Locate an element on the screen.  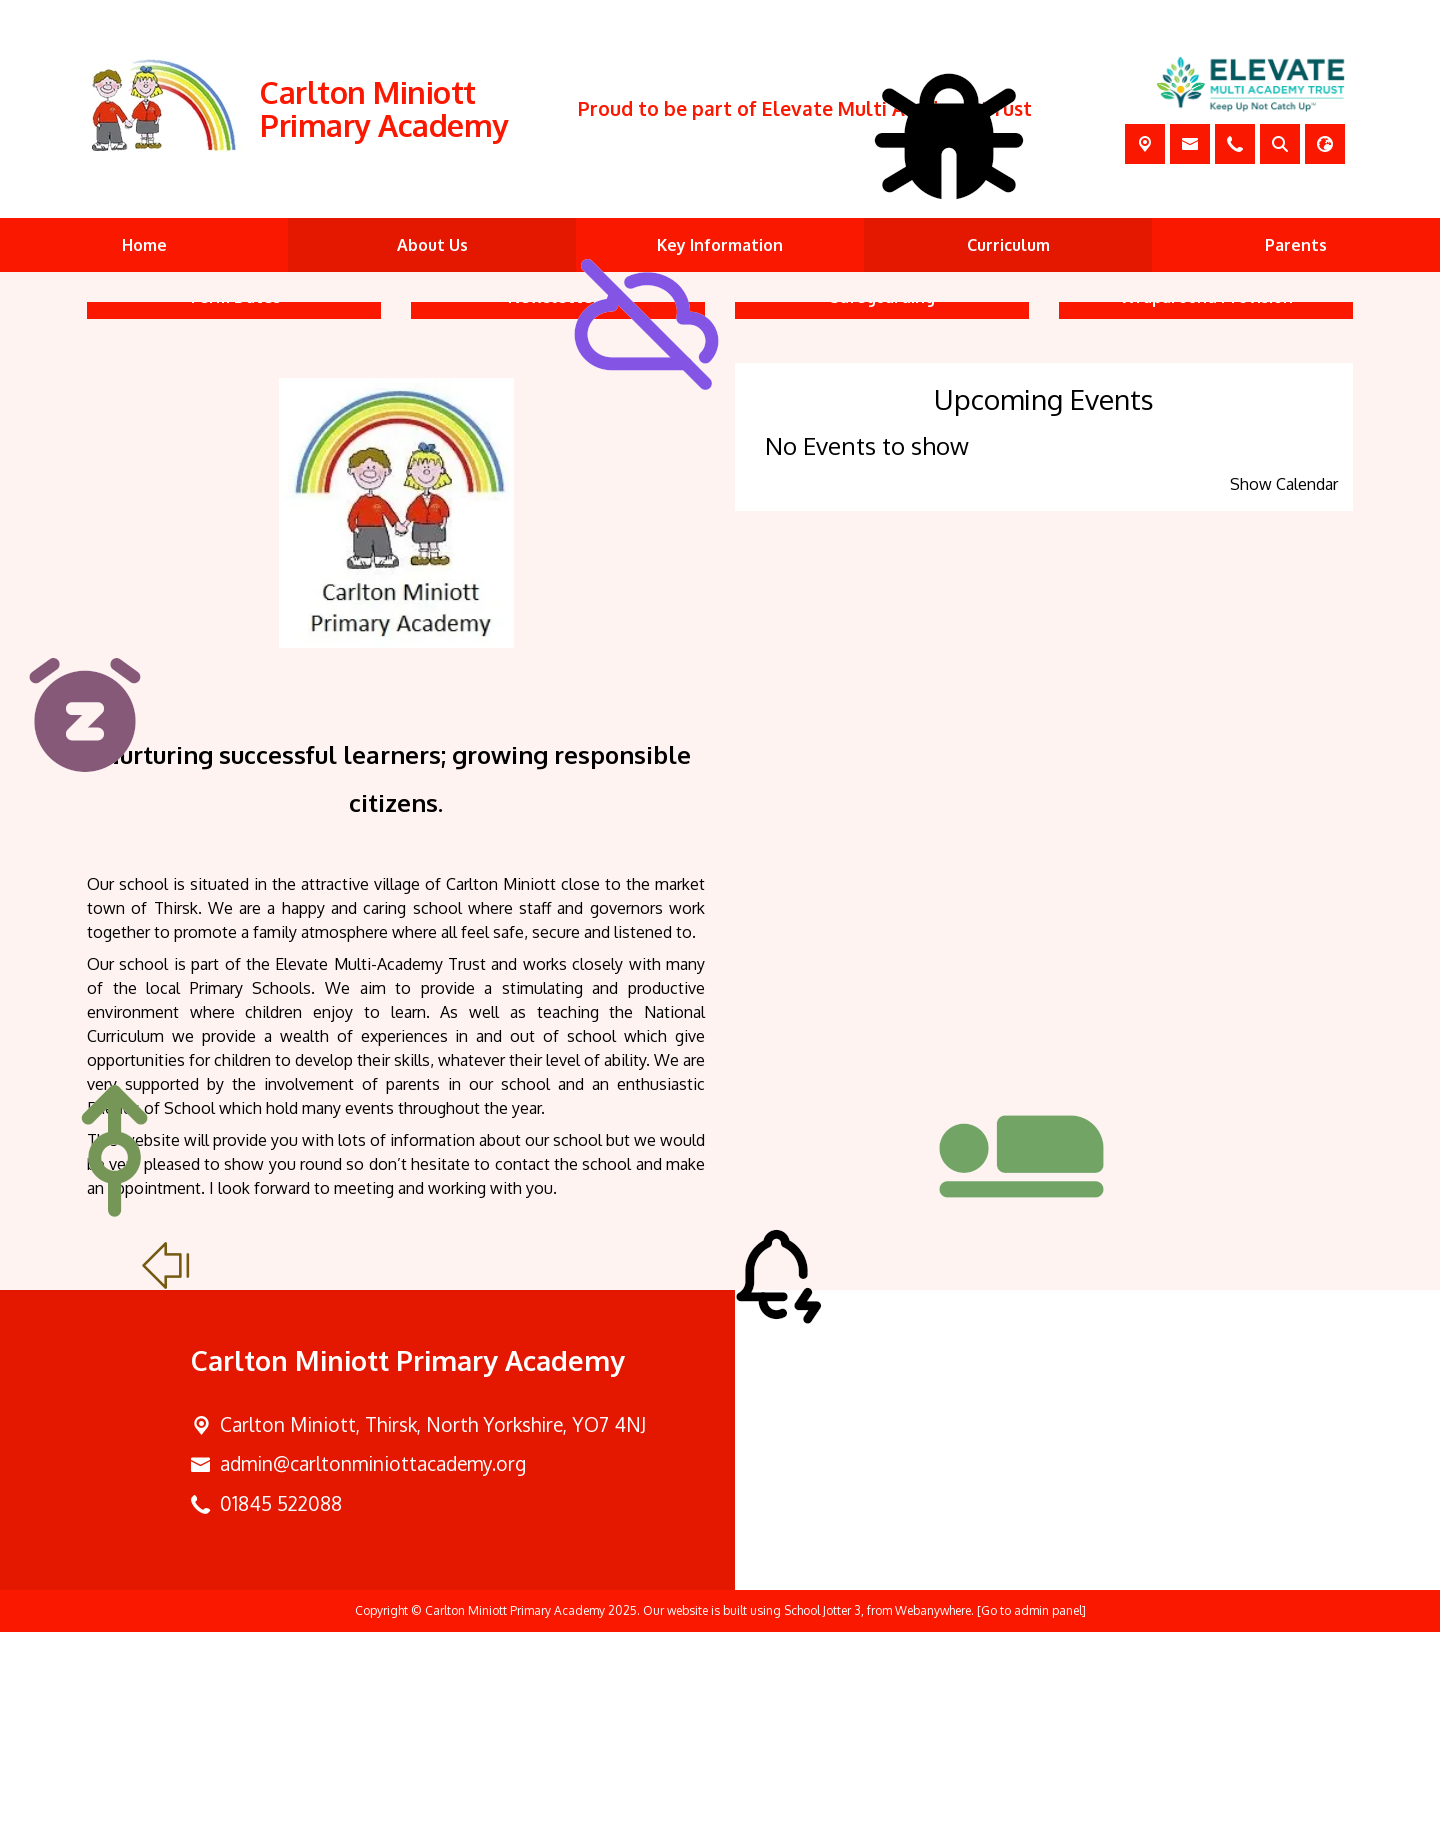
snooze an active alarm is located at coordinates (85, 715).